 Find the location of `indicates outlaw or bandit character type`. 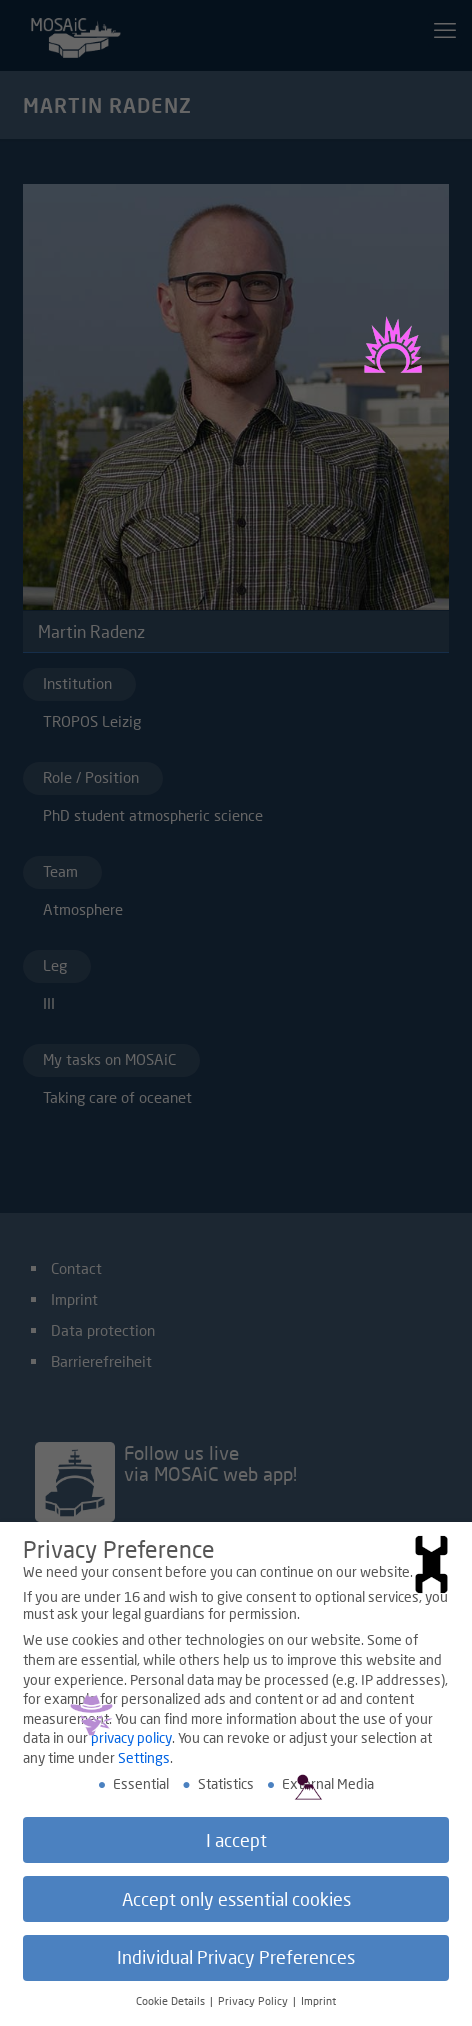

indicates outlaw or bandit character type is located at coordinates (91, 1714).